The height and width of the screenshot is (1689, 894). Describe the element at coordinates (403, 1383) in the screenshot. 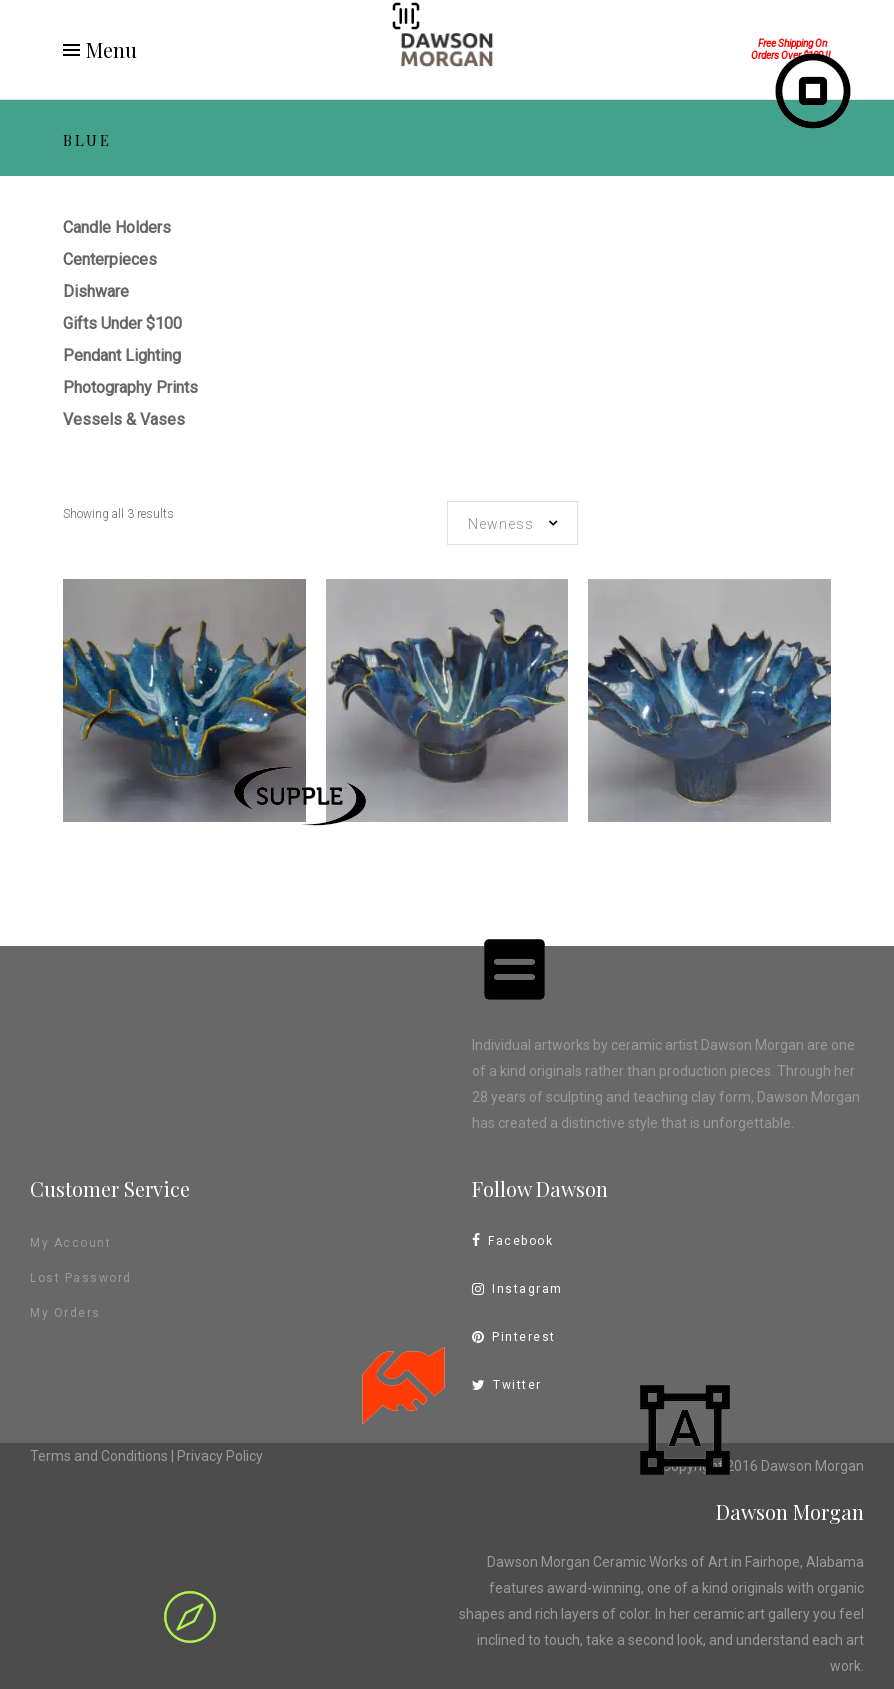

I see `access help or support resources` at that location.